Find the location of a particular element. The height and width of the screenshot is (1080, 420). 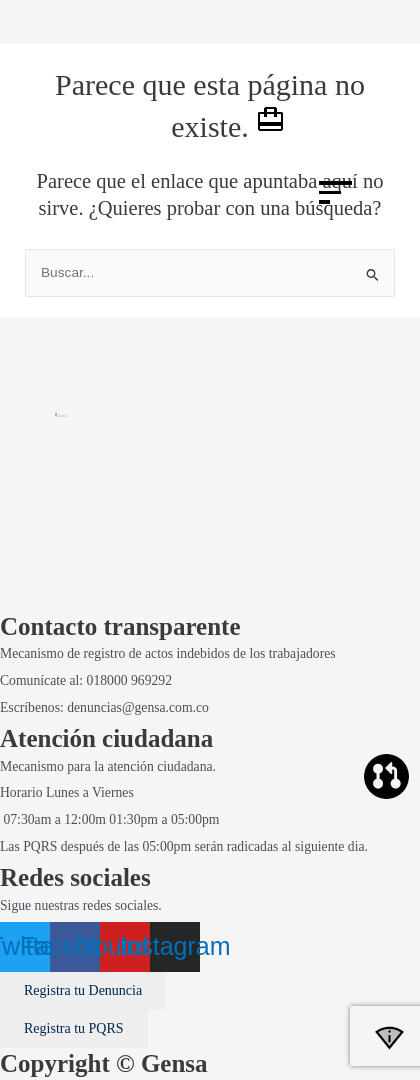

view wifi network information is located at coordinates (389, 1037).